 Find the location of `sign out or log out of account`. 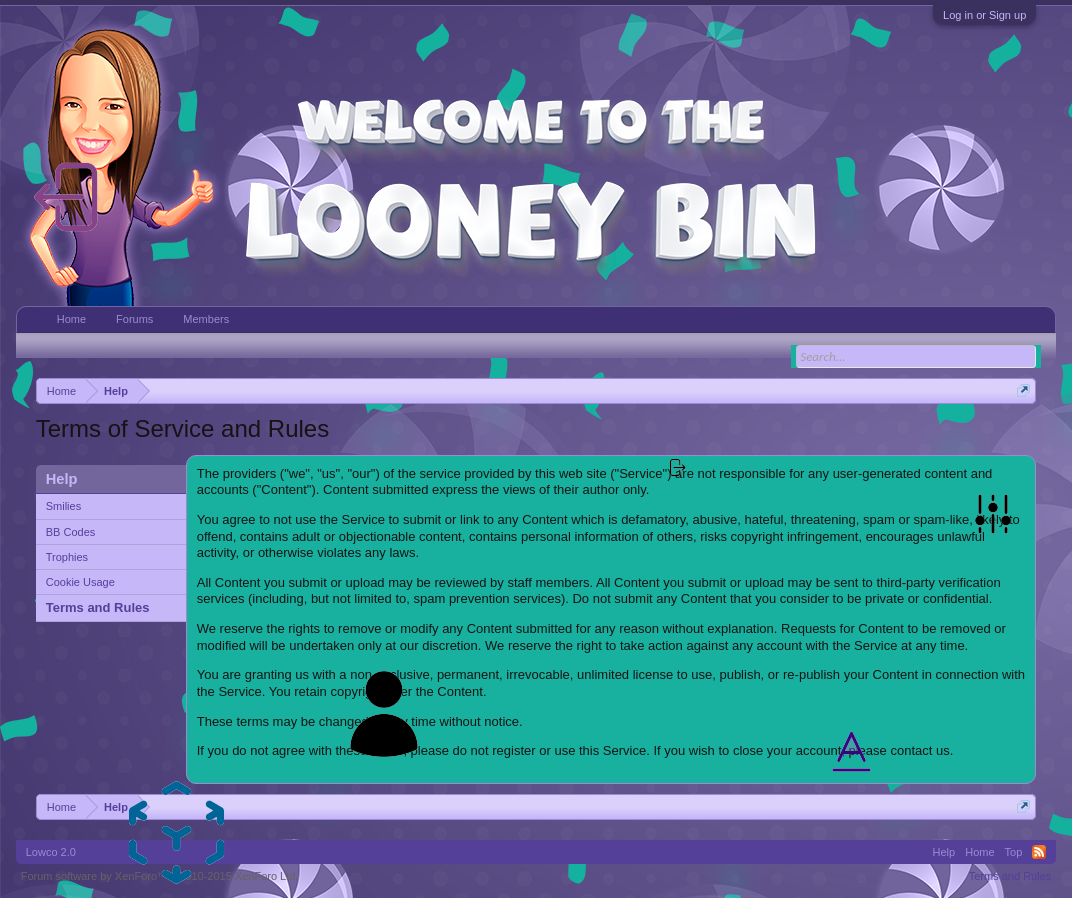

sign out or log out of account is located at coordinates (676, 467).